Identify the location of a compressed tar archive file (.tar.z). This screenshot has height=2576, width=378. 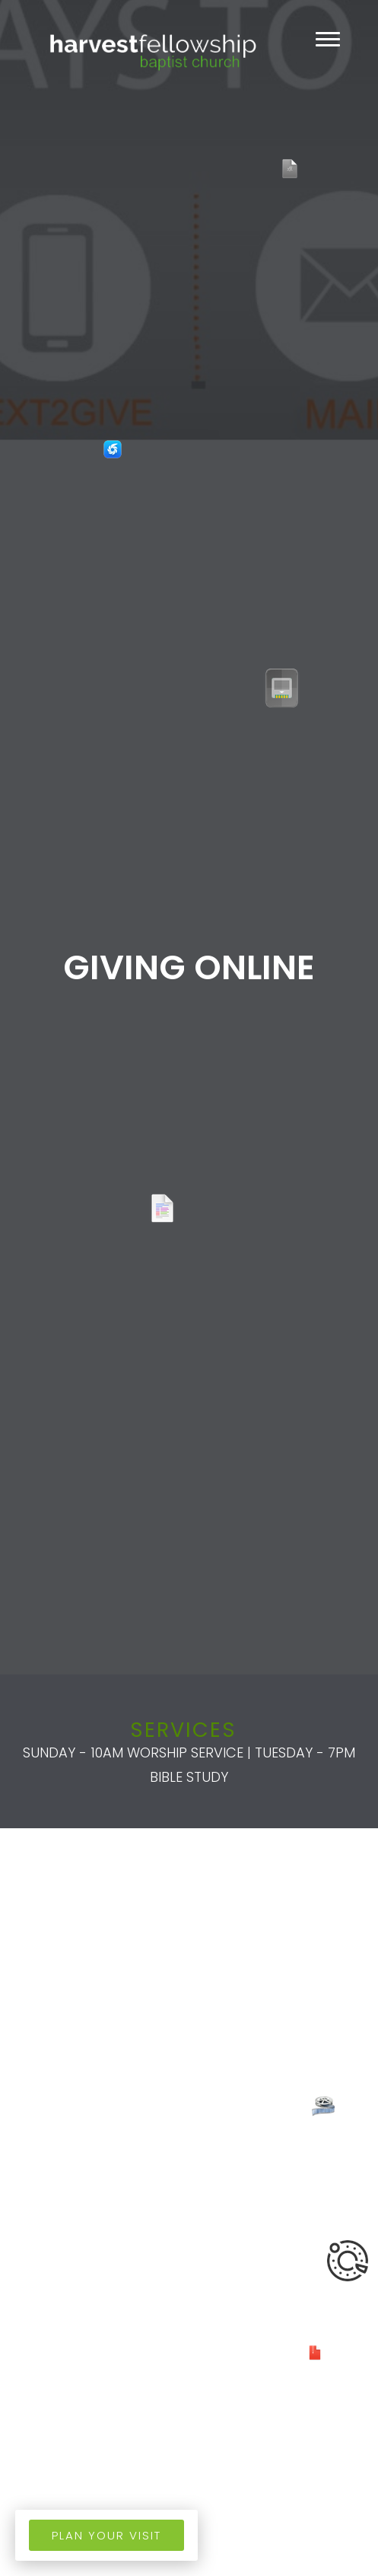
(315, 2353).